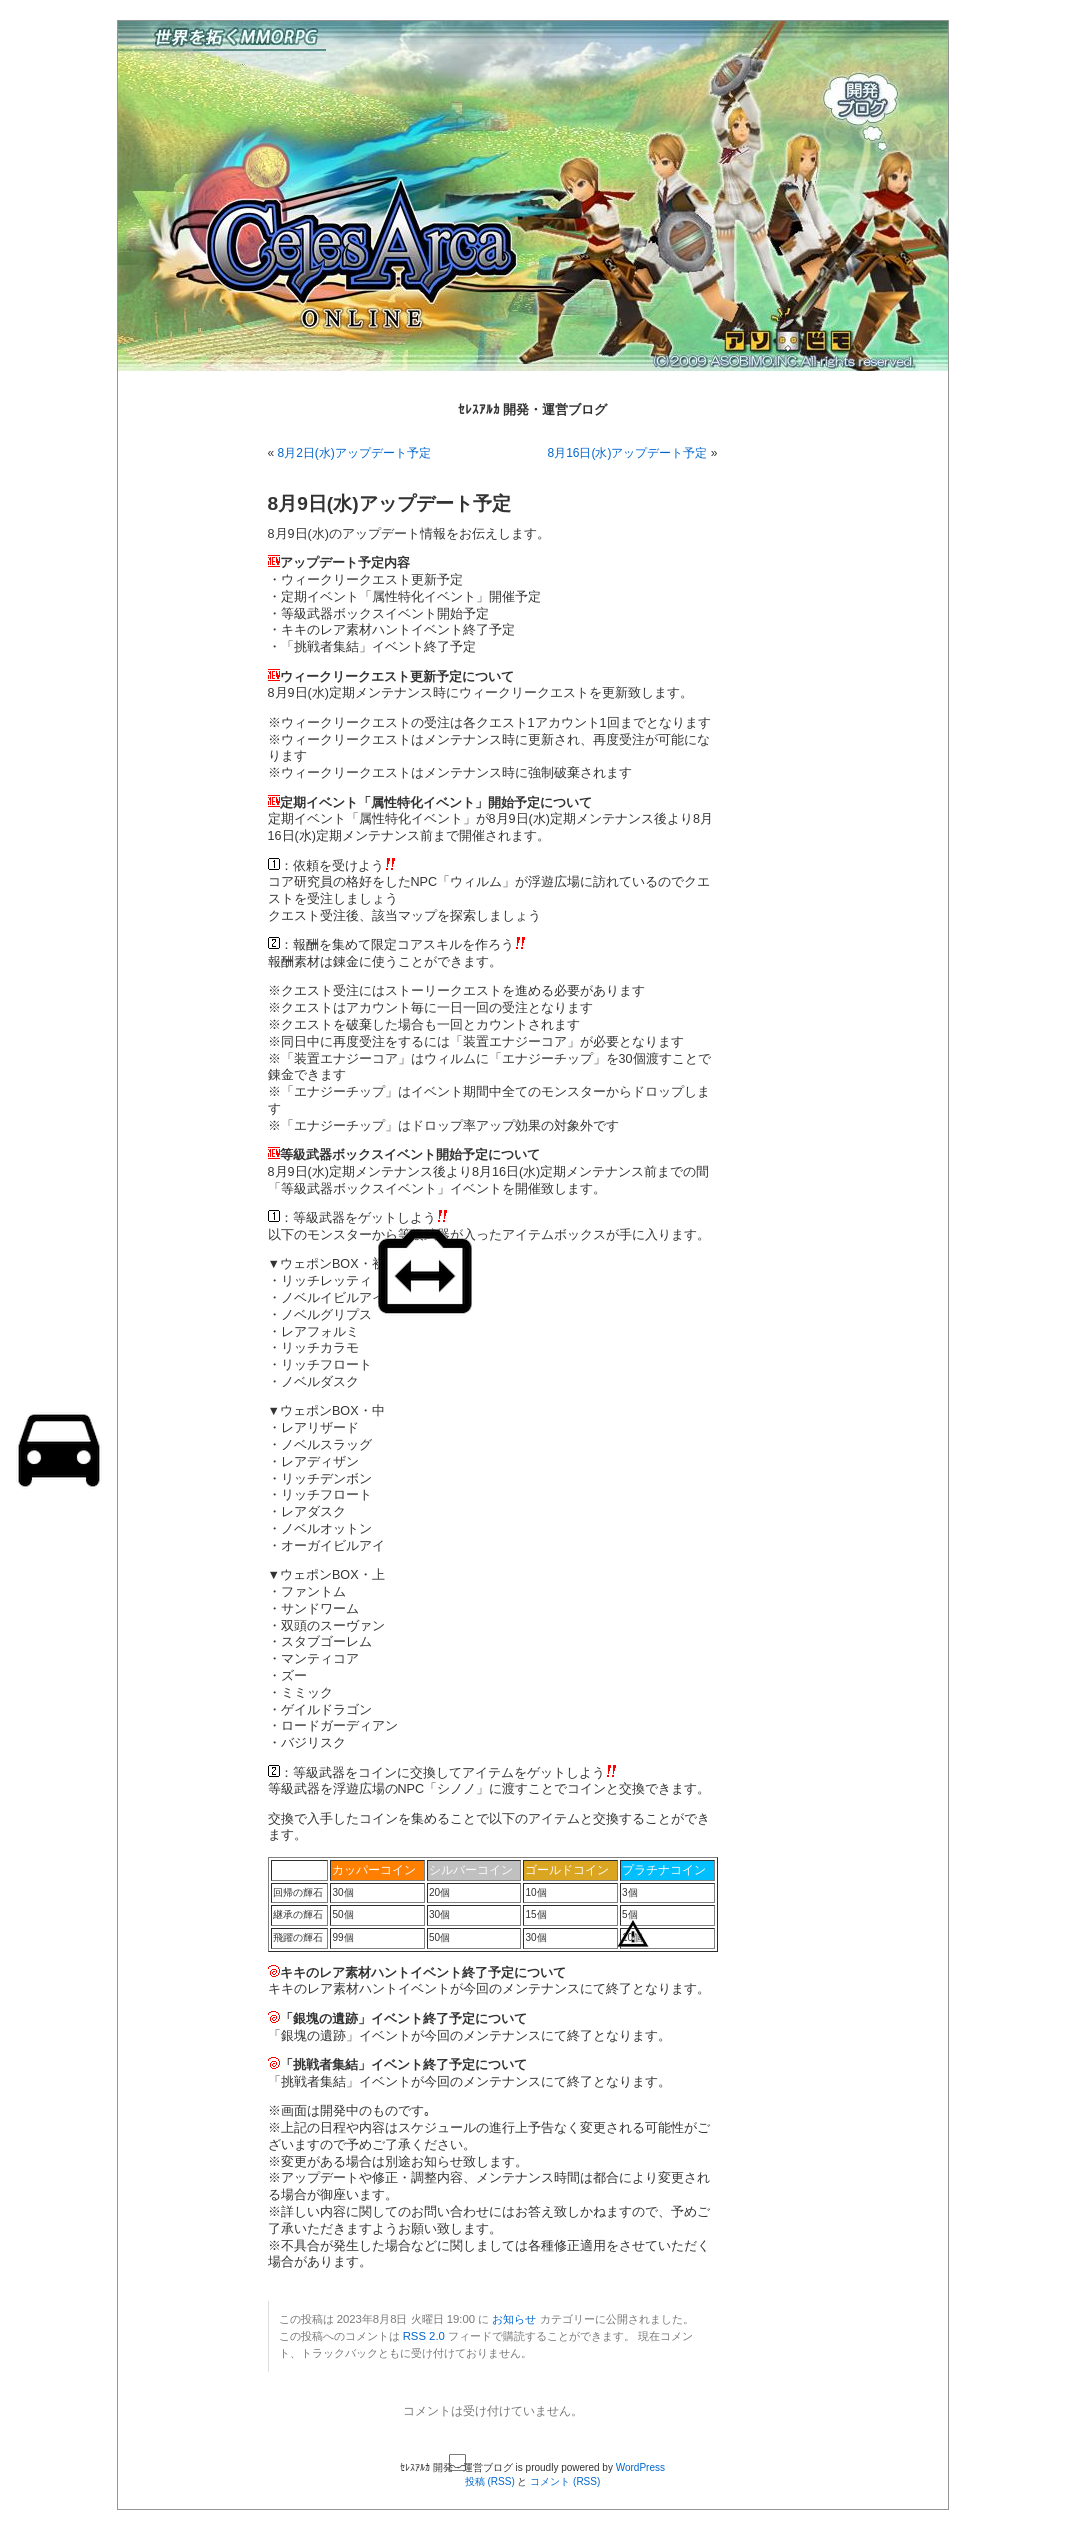 This screenshot has height=2530, width=1065. What do you see at coordinates (425, 1276) in the screenshot?
I see `switch between front and rear camera` at bounding box center [425, 1276].